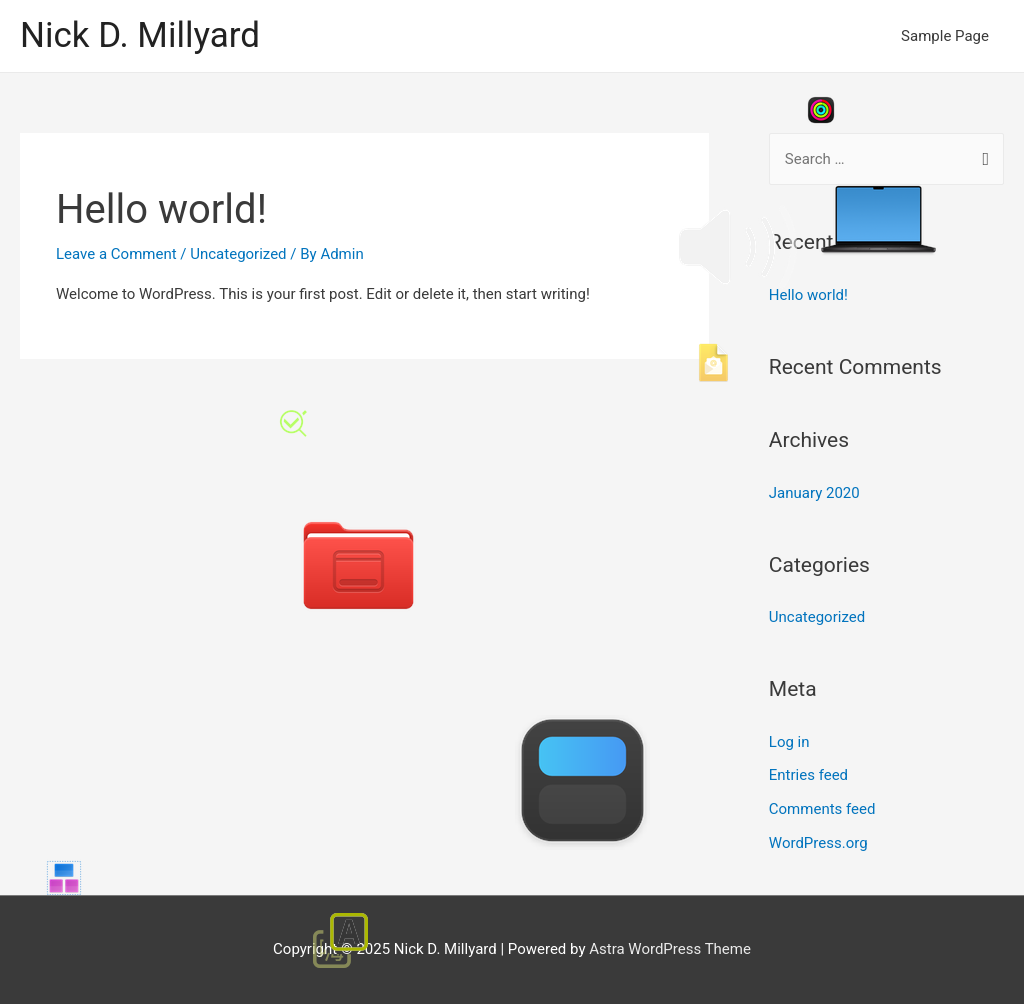 This screenshot has height=1004, width=1024. Describe the element at coordinates (821, 110) in the screenshot. I see `open the fitness app` at that location.